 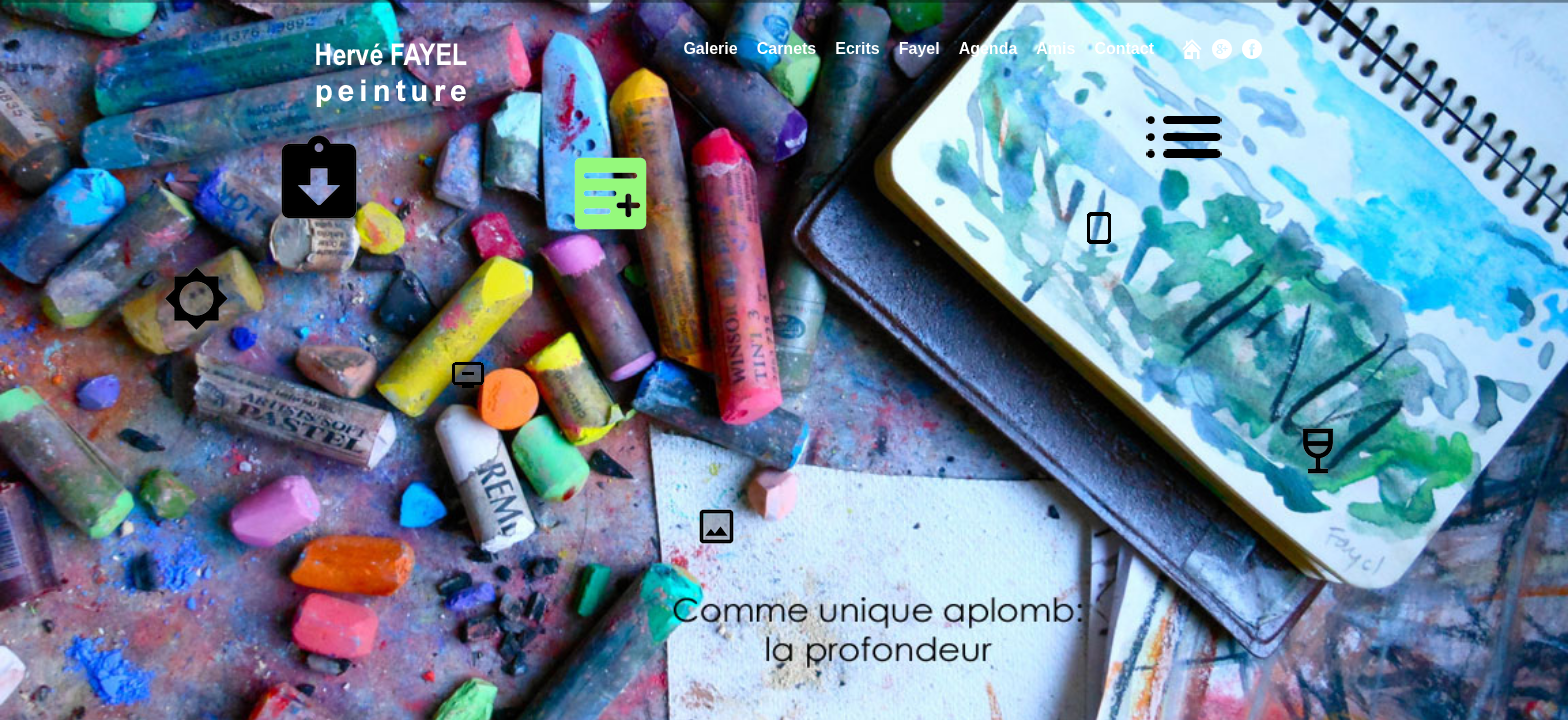 What do you see at coordinates (1184, 137) in the screenshot?
I see `view items in list format` at bounding box center [1184, 137].